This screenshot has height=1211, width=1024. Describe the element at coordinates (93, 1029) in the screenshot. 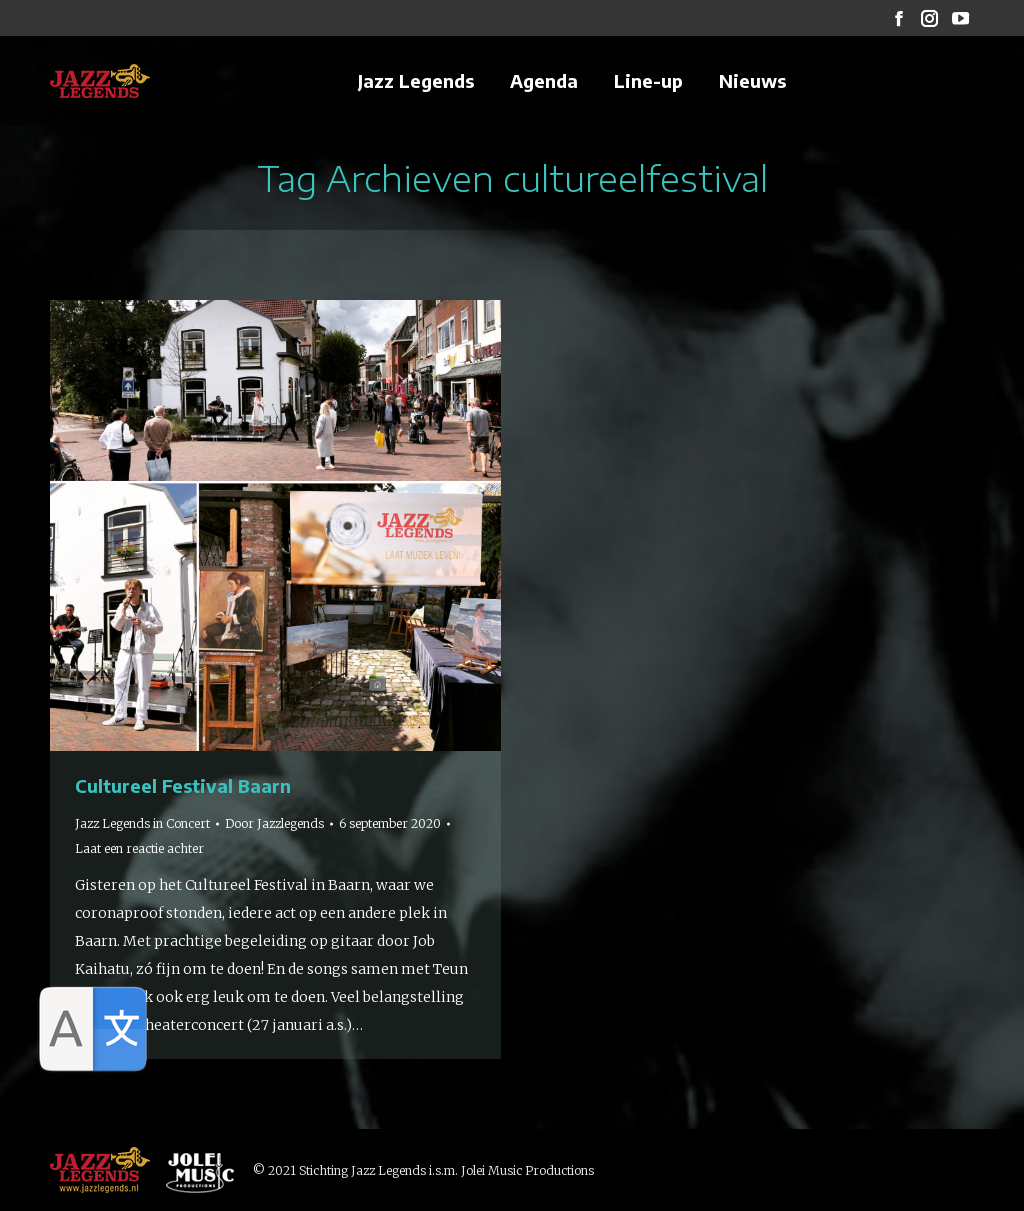

I see `access language and region settings` at that location.